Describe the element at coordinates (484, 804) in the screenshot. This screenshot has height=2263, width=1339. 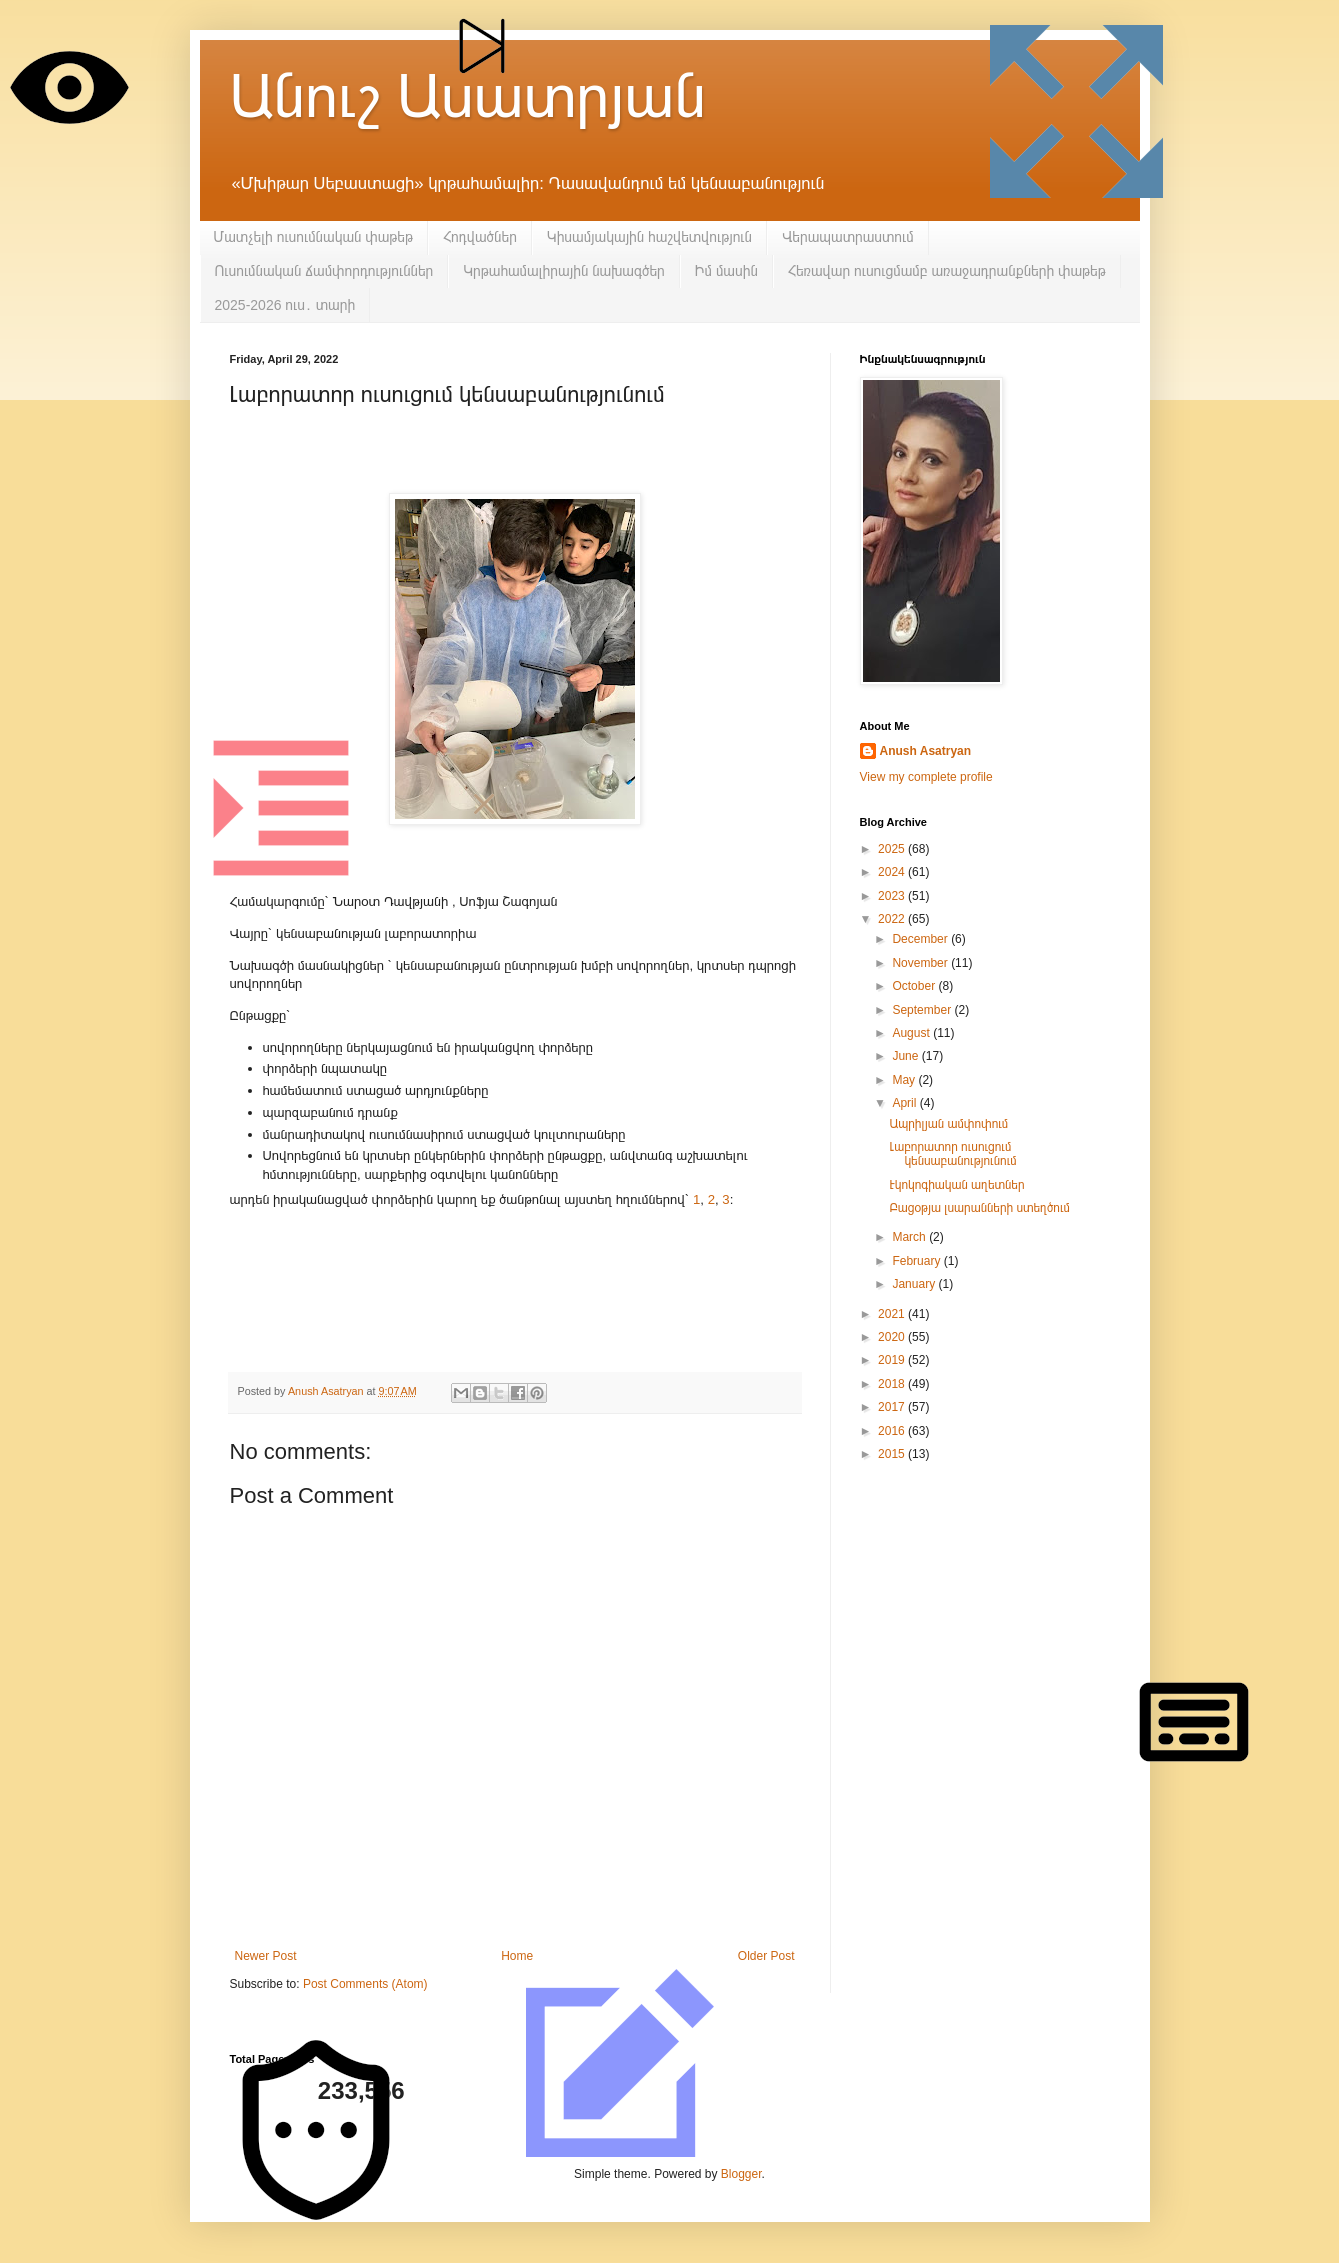
I see `close a window or dialog` at that location.